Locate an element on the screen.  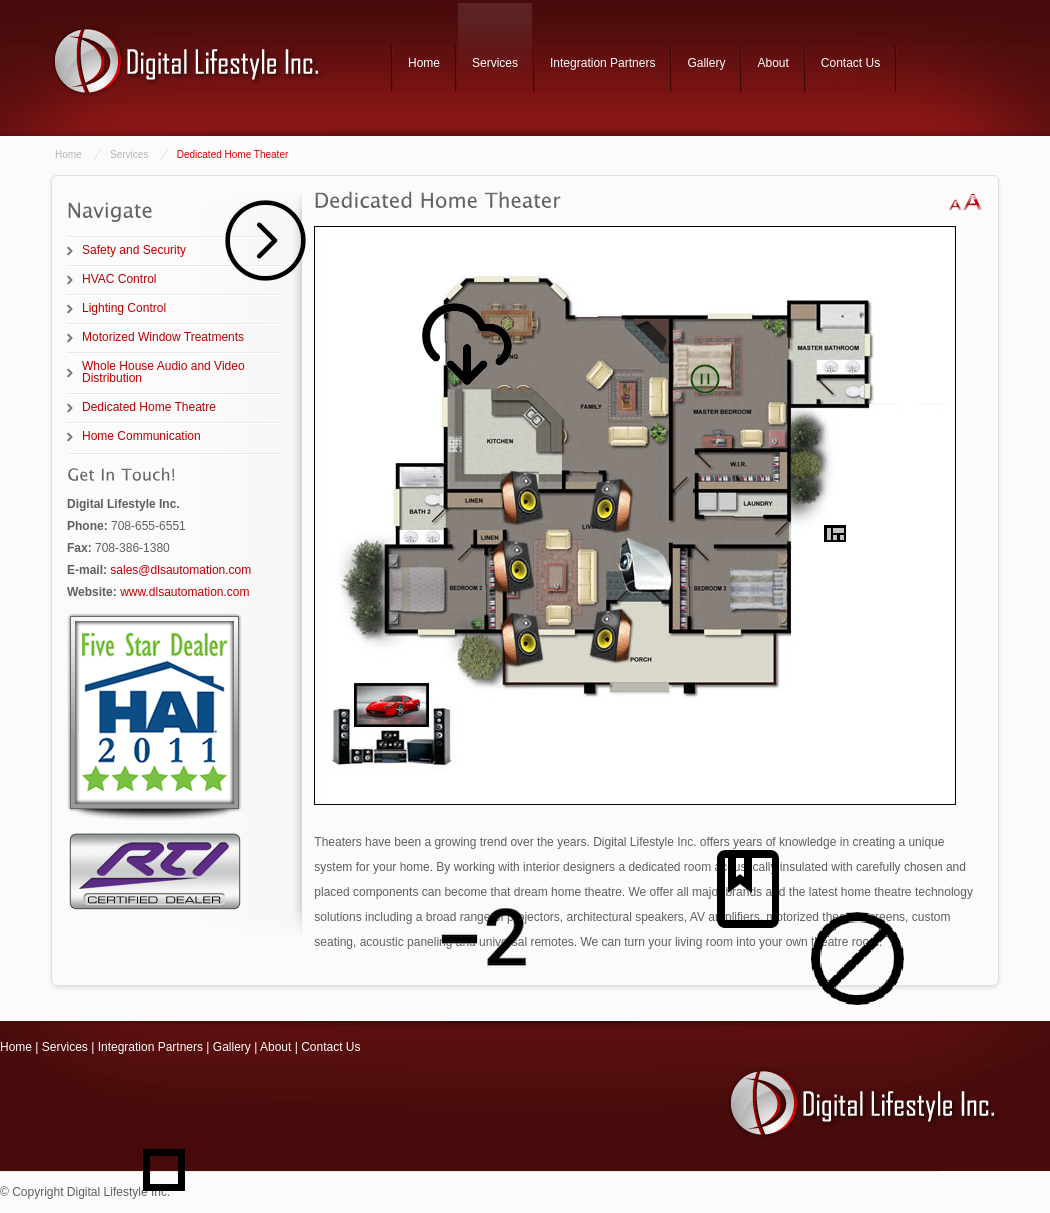
indicates a blocked or prohibited action is located at coordinates (857, 958).